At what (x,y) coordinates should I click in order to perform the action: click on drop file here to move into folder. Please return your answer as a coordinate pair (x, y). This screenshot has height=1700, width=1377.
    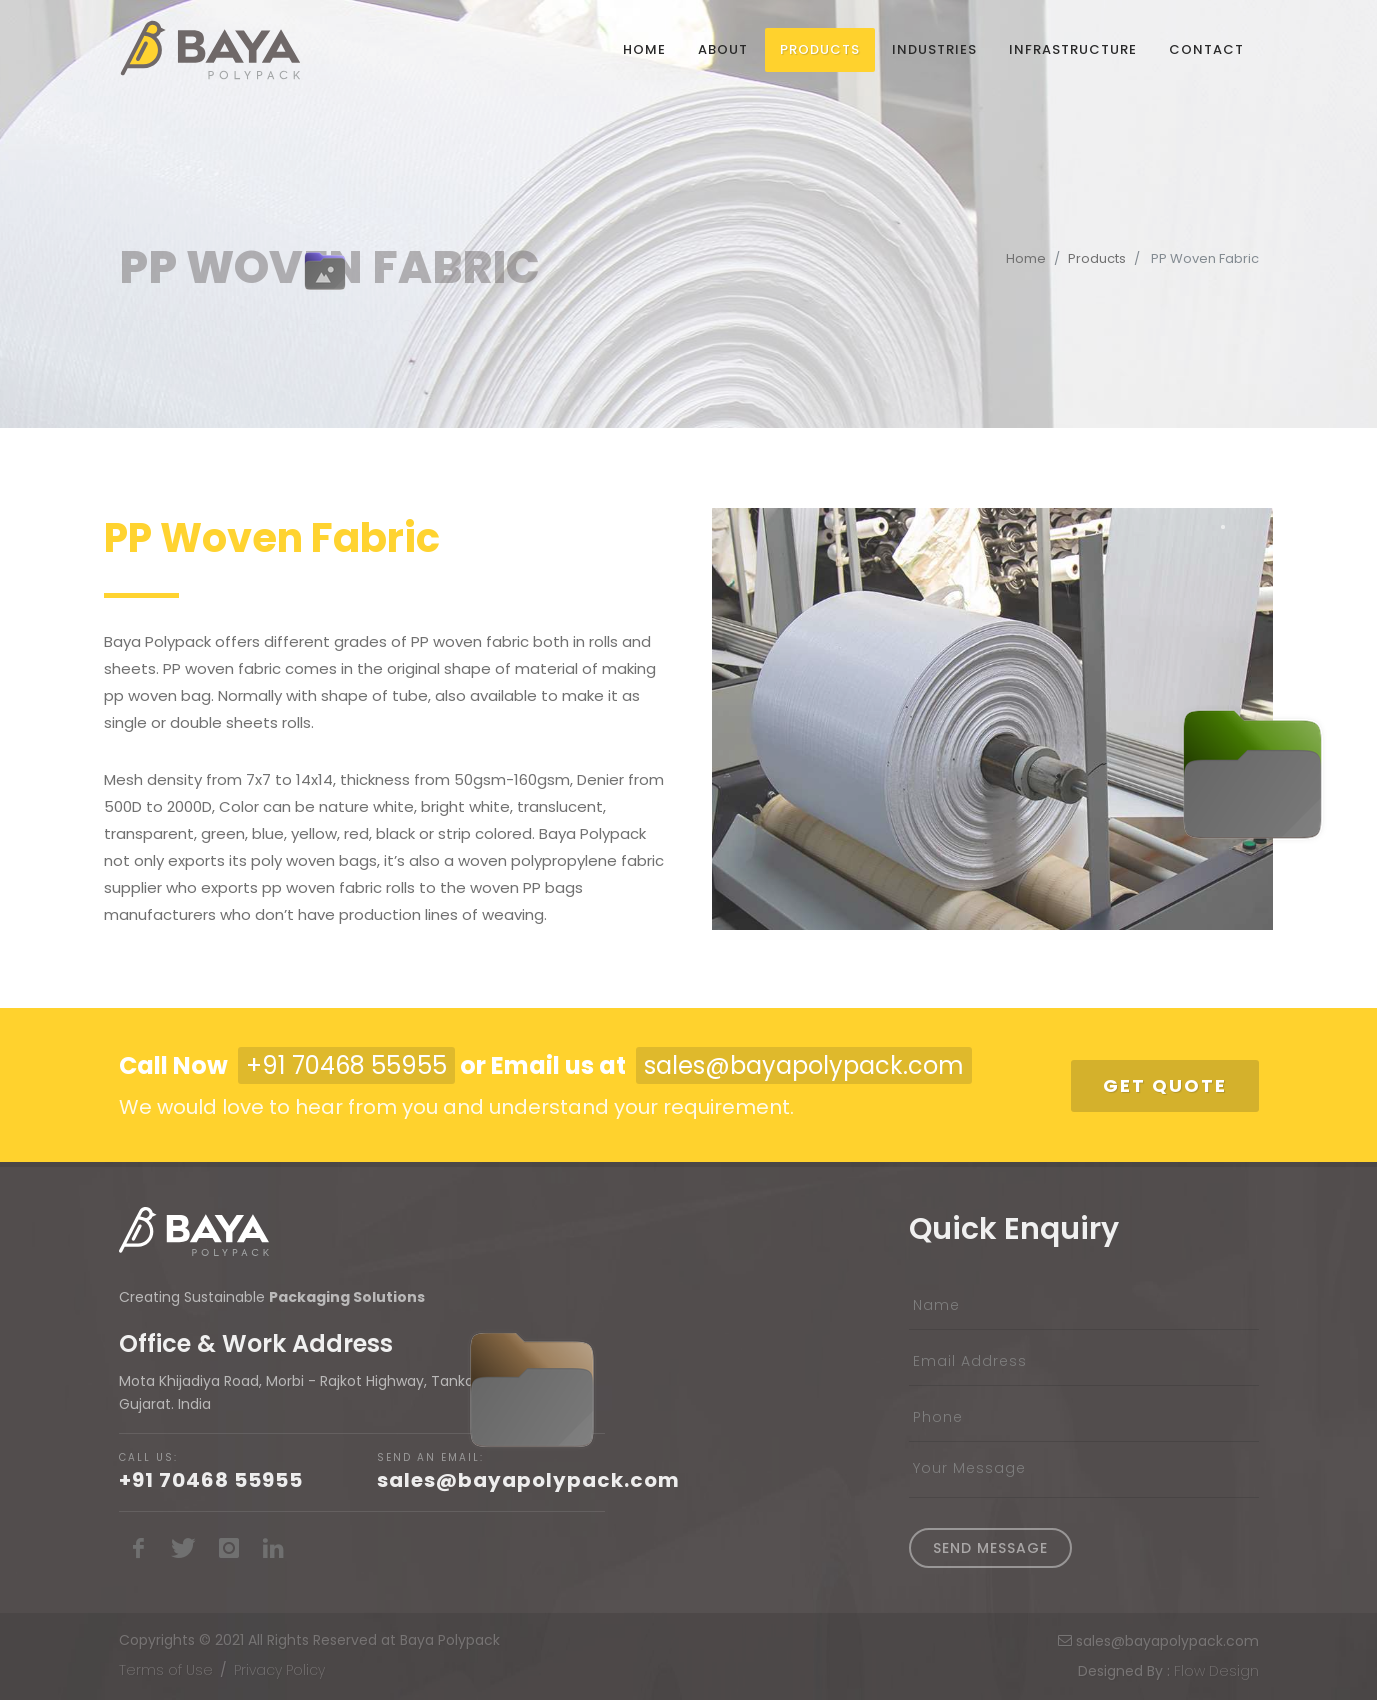
    Looking at the image, I should click on (1252, 774).